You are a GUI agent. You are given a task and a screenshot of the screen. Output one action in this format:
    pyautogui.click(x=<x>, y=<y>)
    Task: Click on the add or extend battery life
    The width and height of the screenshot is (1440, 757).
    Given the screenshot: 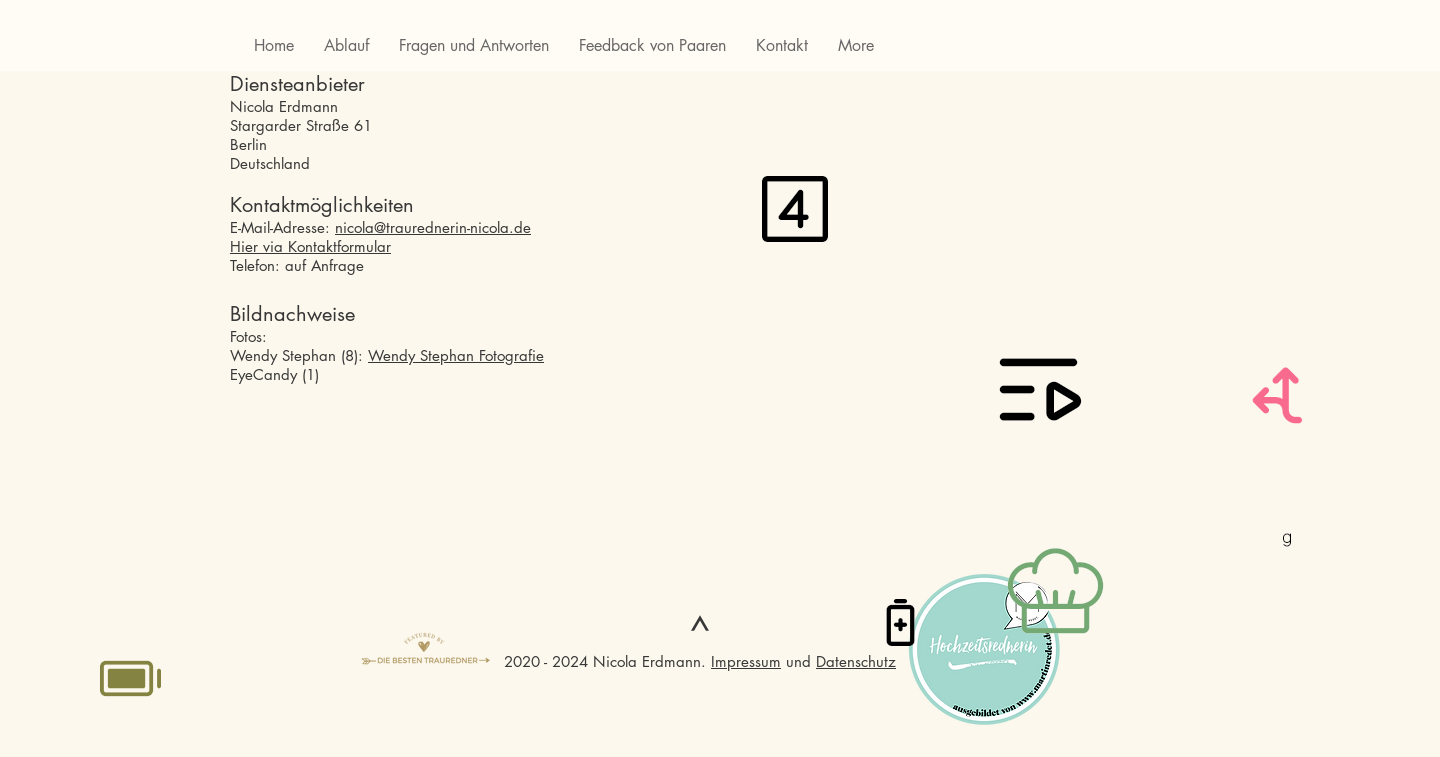 What is the action you would take?
    pyautogui.click(x=900, y=622)
    